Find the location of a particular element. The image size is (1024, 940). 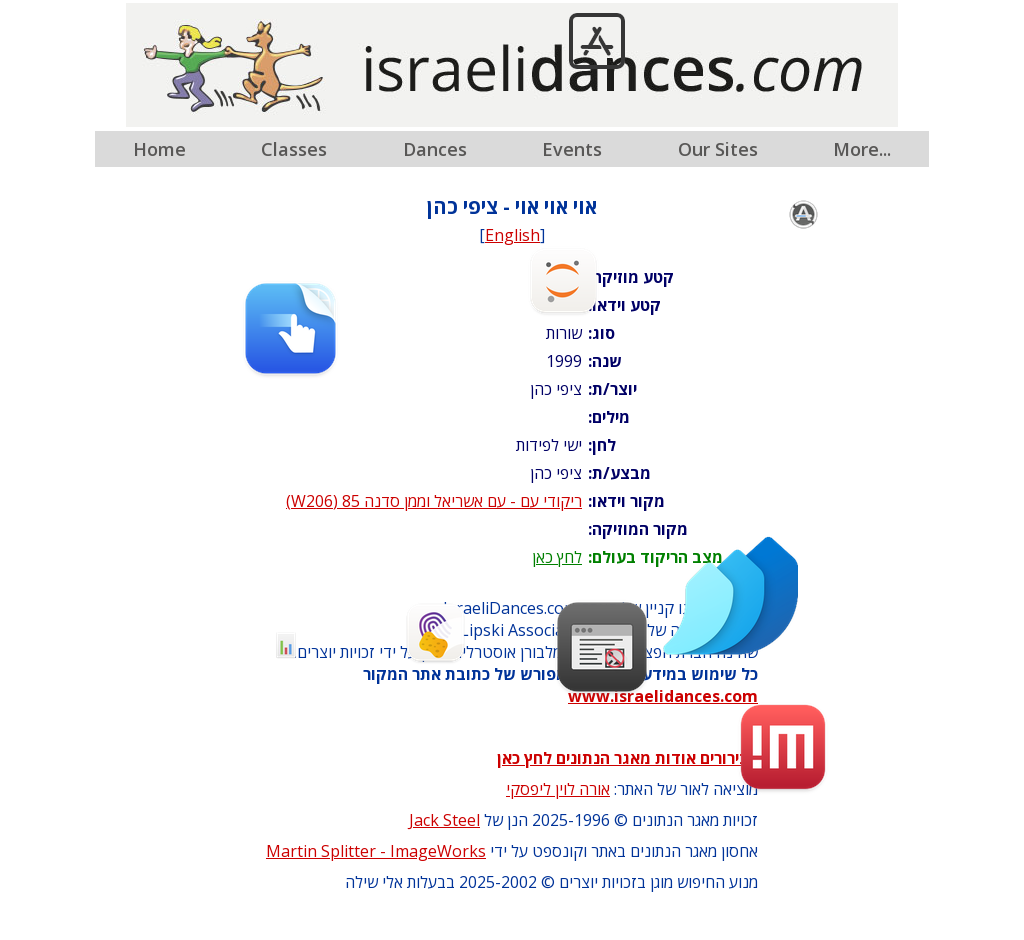

open metadata cleaner app is located at coordinates (435, 632).